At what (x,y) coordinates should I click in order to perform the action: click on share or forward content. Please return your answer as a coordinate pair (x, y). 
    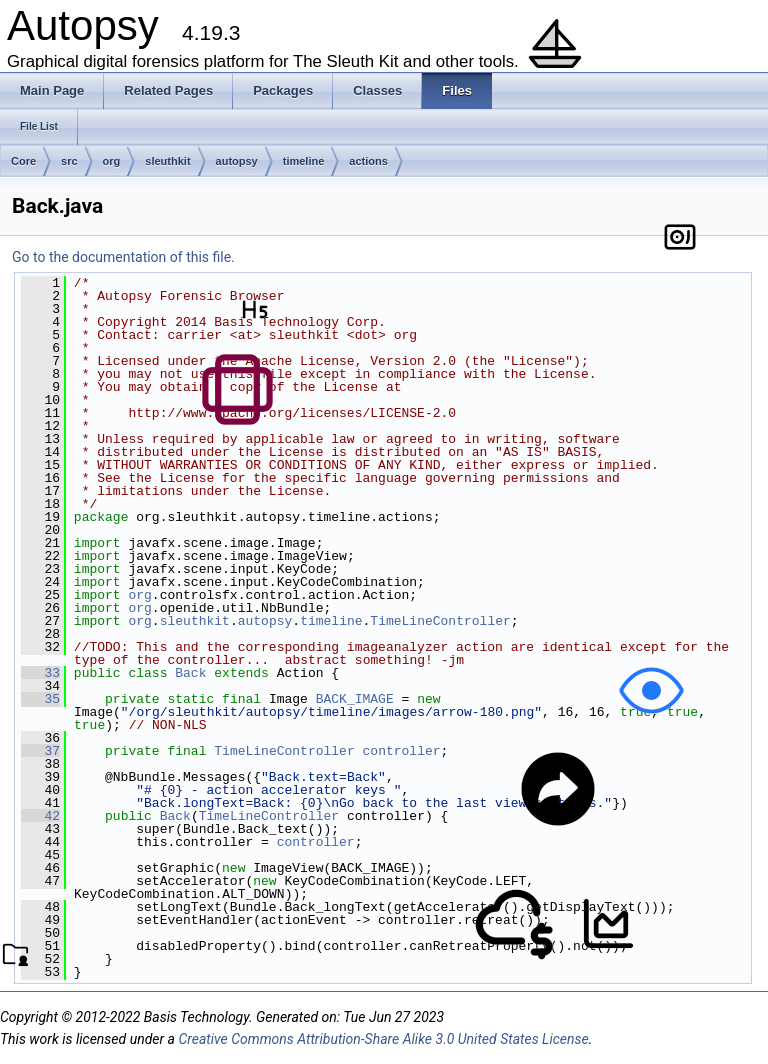
    Looking at the image, I should click on (558, 789).